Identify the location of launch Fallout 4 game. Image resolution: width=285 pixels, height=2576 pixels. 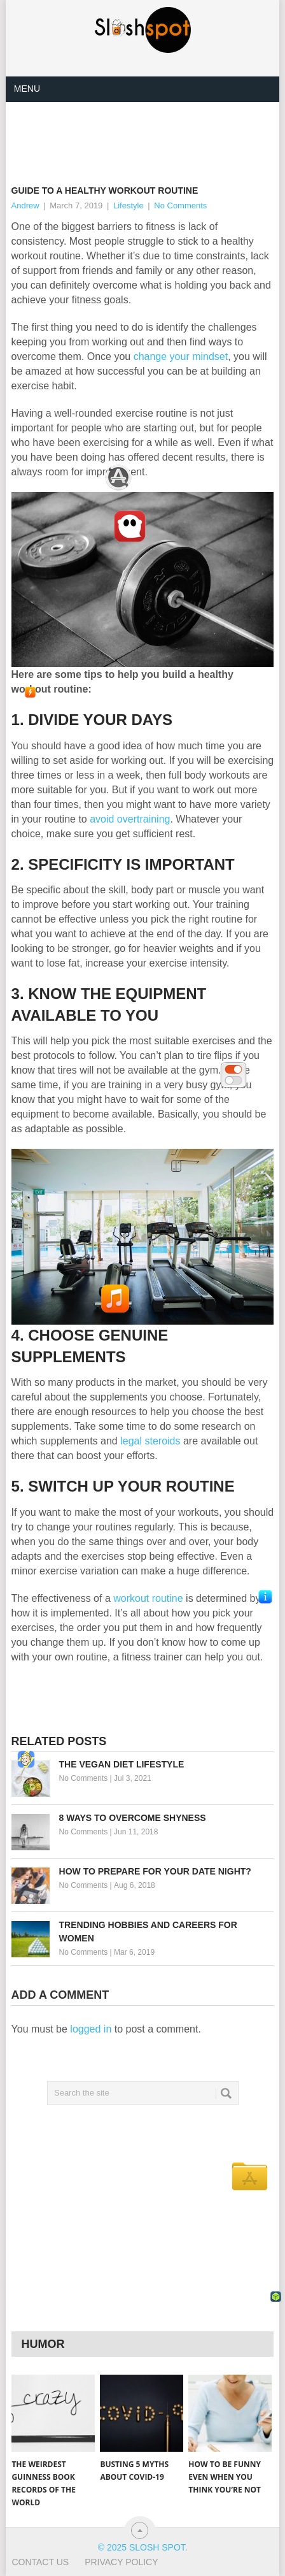
(26, 1759).